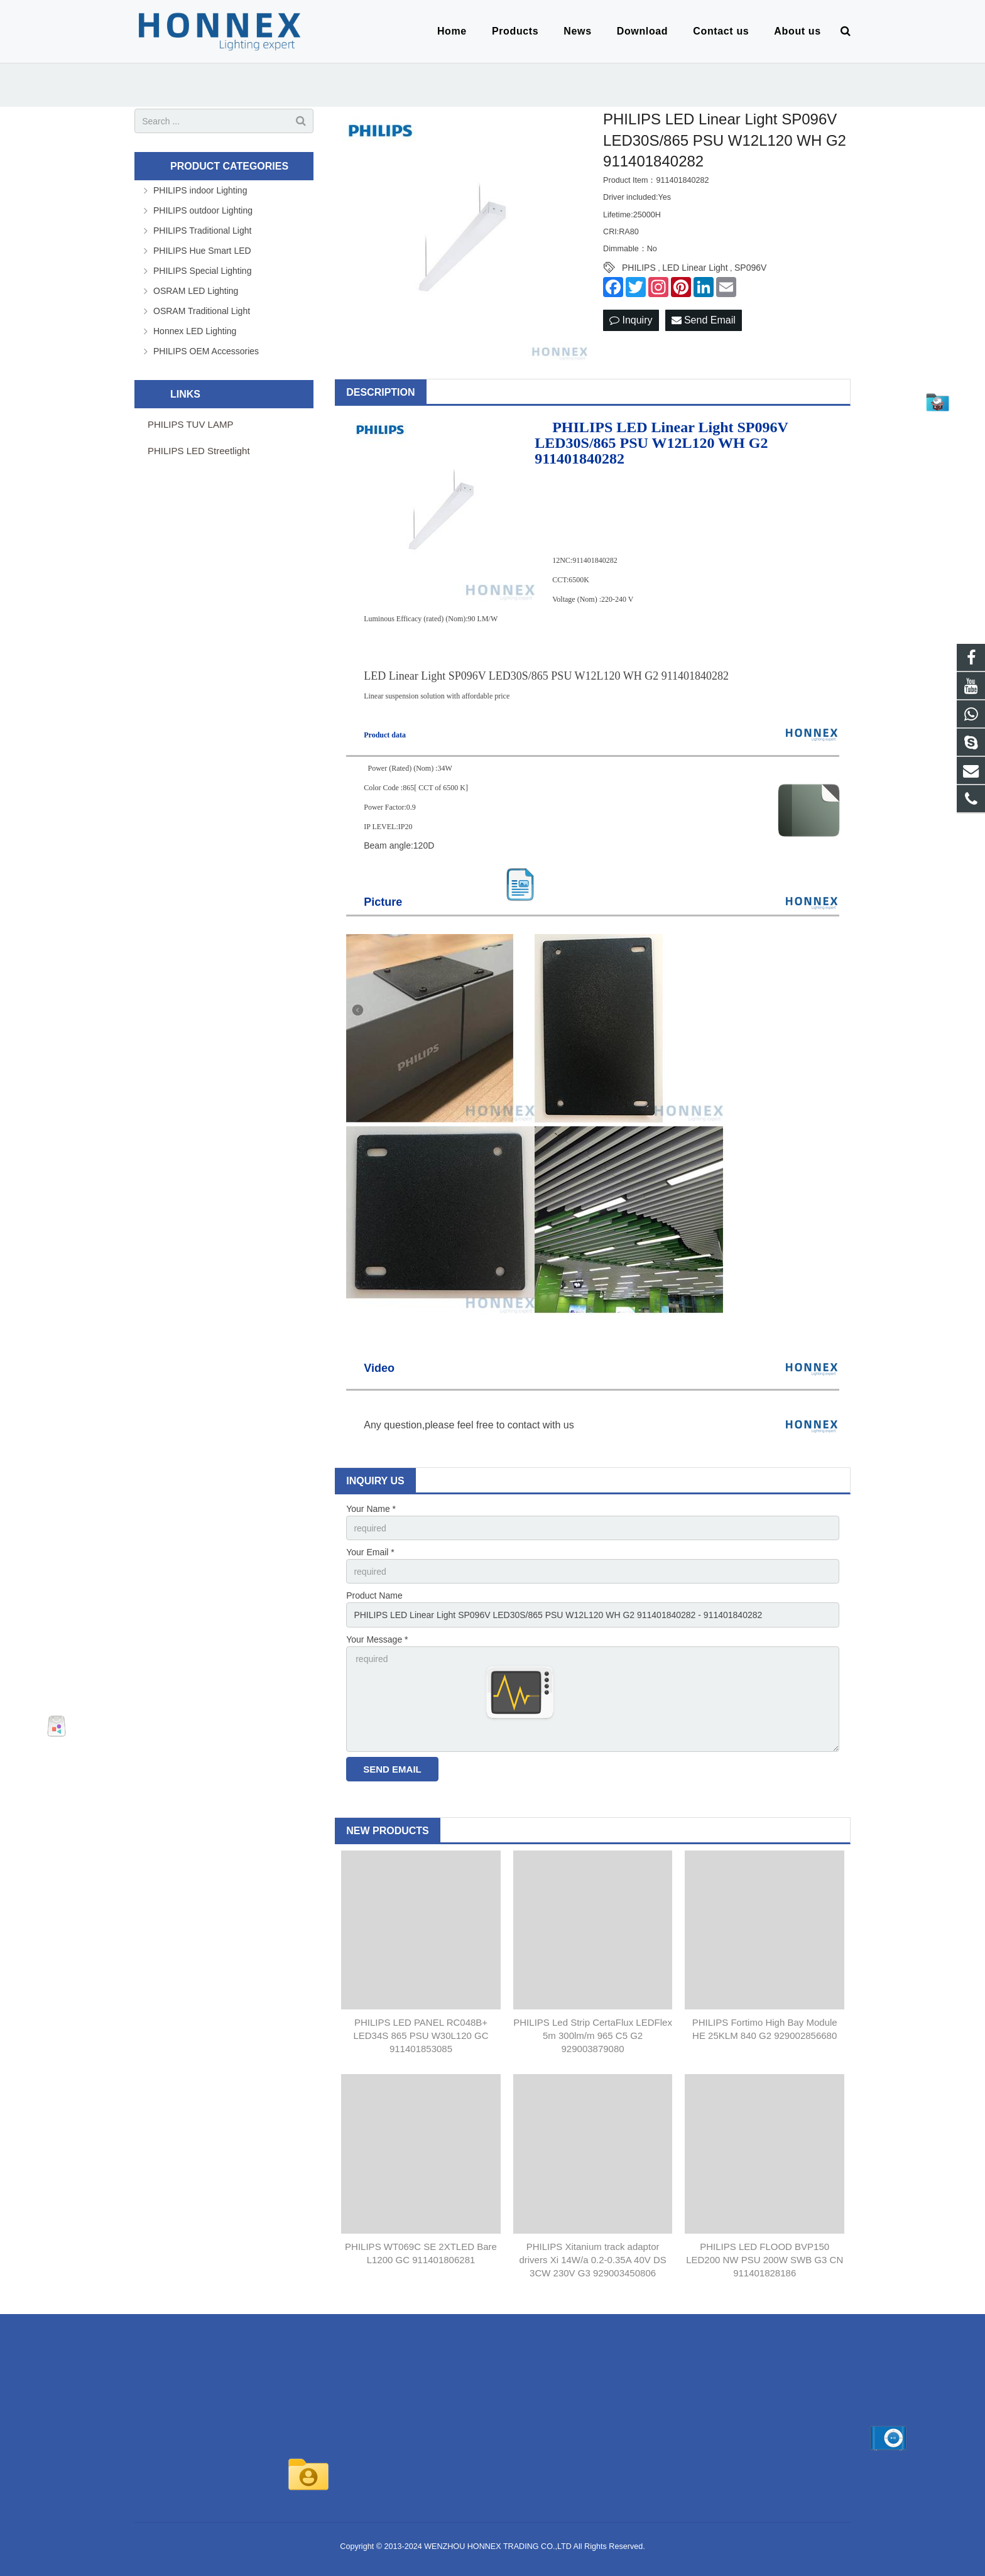 The height and width of the screenshot is (2576, 985). Describe the element at coordinates (808, 808) in the screenshot. I see `change desktop wallpaper` at that location.